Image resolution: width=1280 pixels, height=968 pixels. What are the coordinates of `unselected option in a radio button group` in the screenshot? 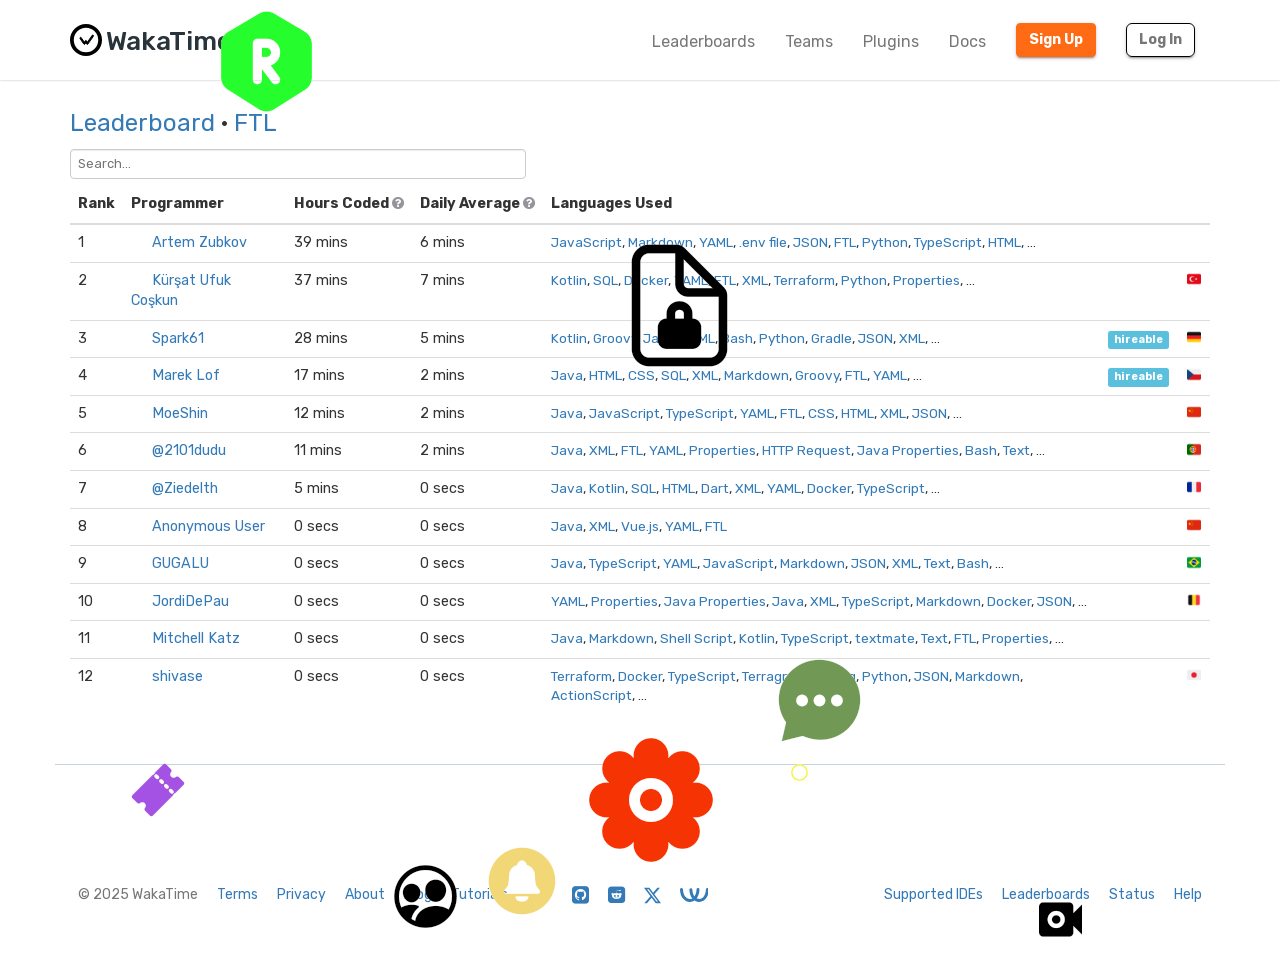 It's located at (799, 772).